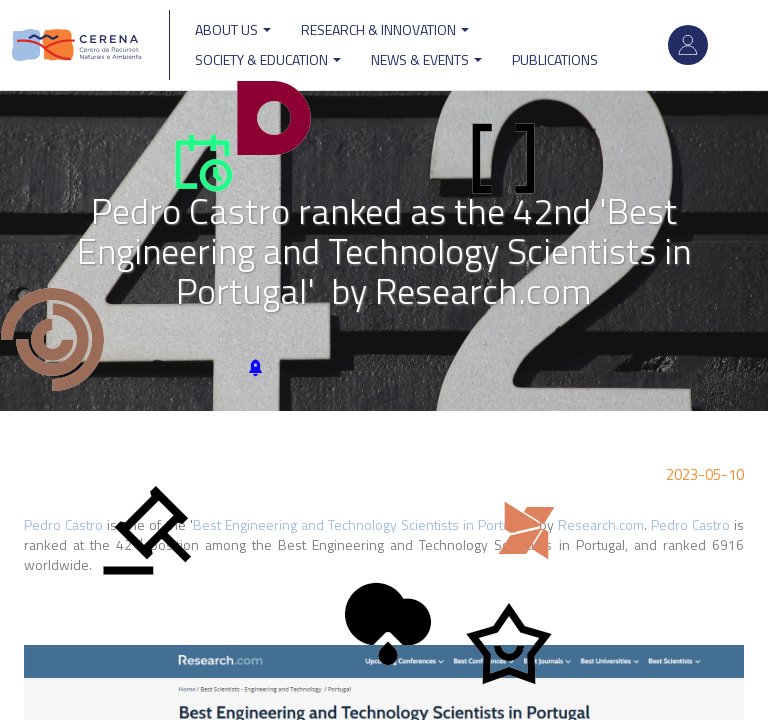 The image size is (768, 720). I want to click on place a bid on an item, so click(145, 533).